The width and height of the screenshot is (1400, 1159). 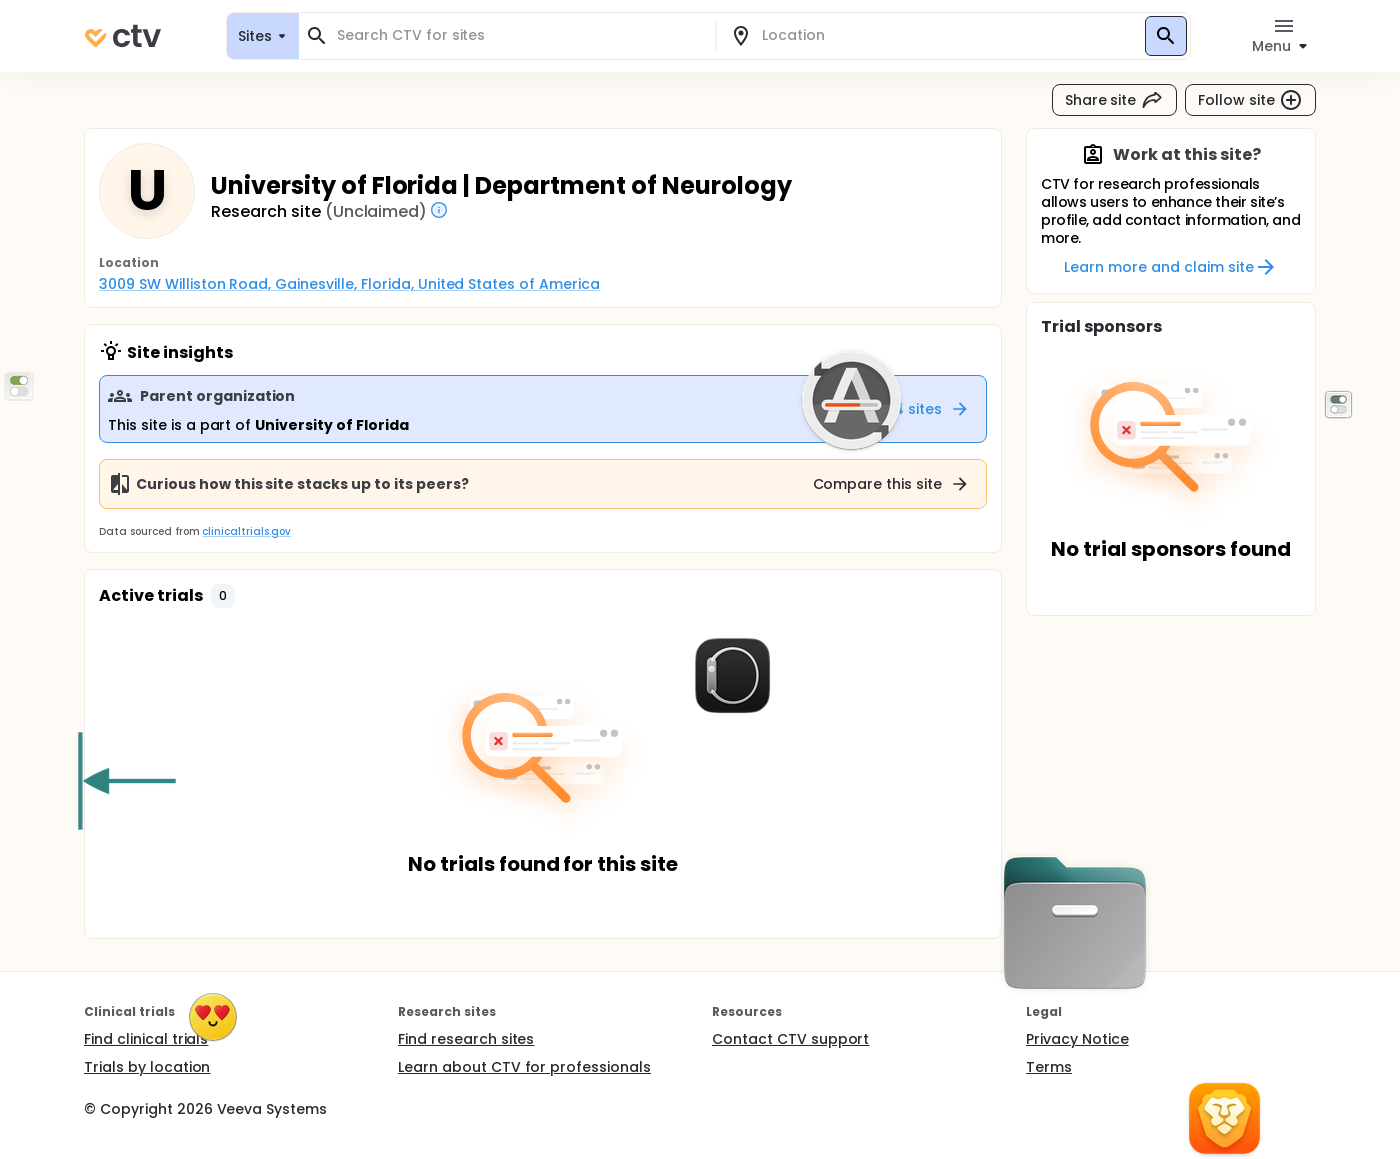 What do you see at coordinates (732, 675) in the screenshot?
I see `open the Apple Watch app` at bounding box center [732, 675].